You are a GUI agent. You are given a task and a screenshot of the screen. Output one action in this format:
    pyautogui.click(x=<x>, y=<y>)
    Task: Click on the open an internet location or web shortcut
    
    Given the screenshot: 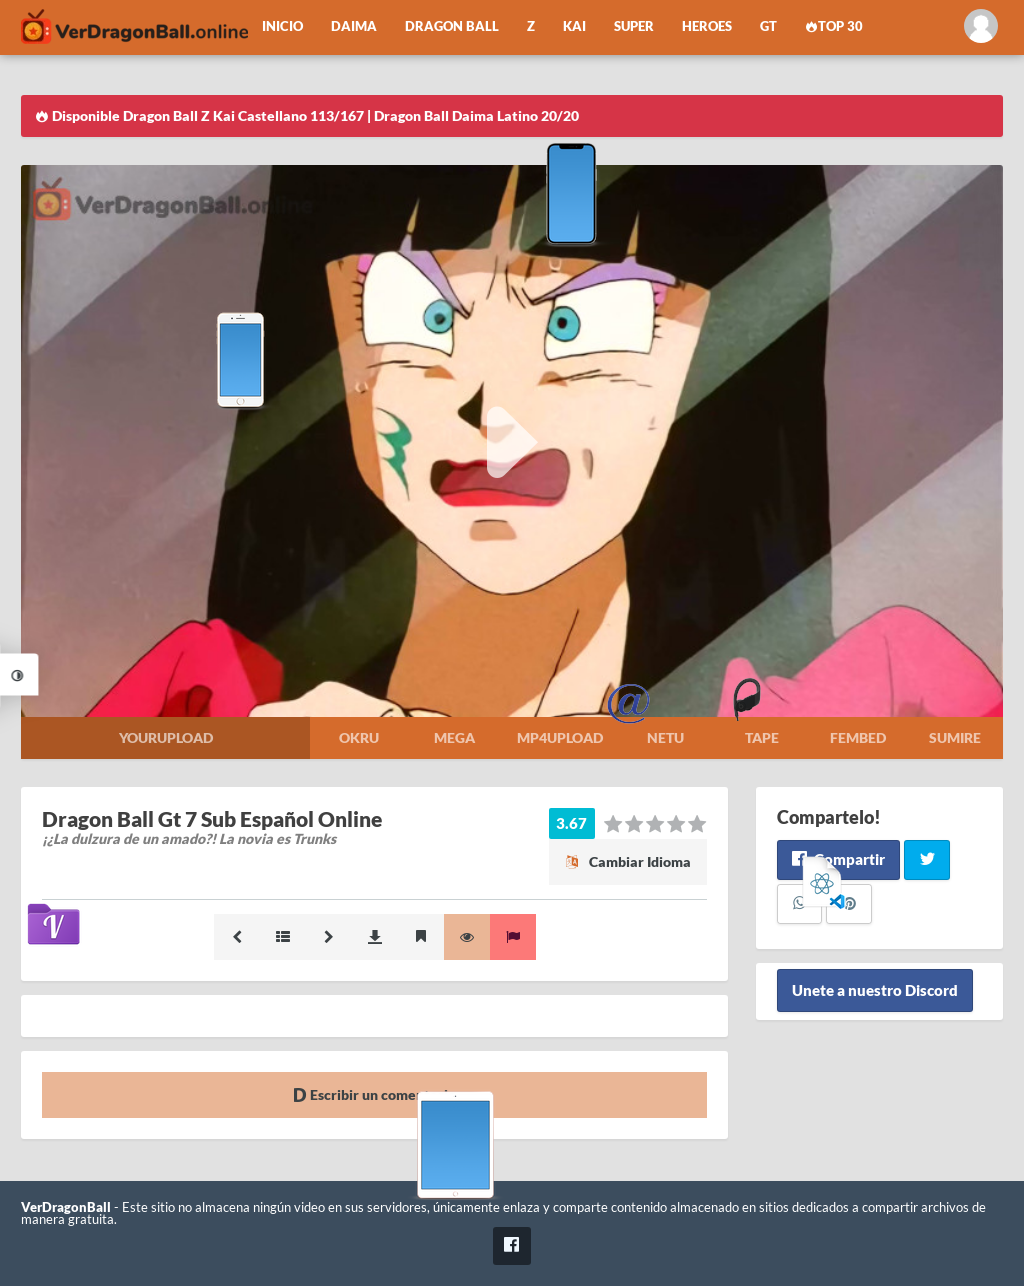 What is the action you would take?
    pyautogui.click(x=628, y=703)
    